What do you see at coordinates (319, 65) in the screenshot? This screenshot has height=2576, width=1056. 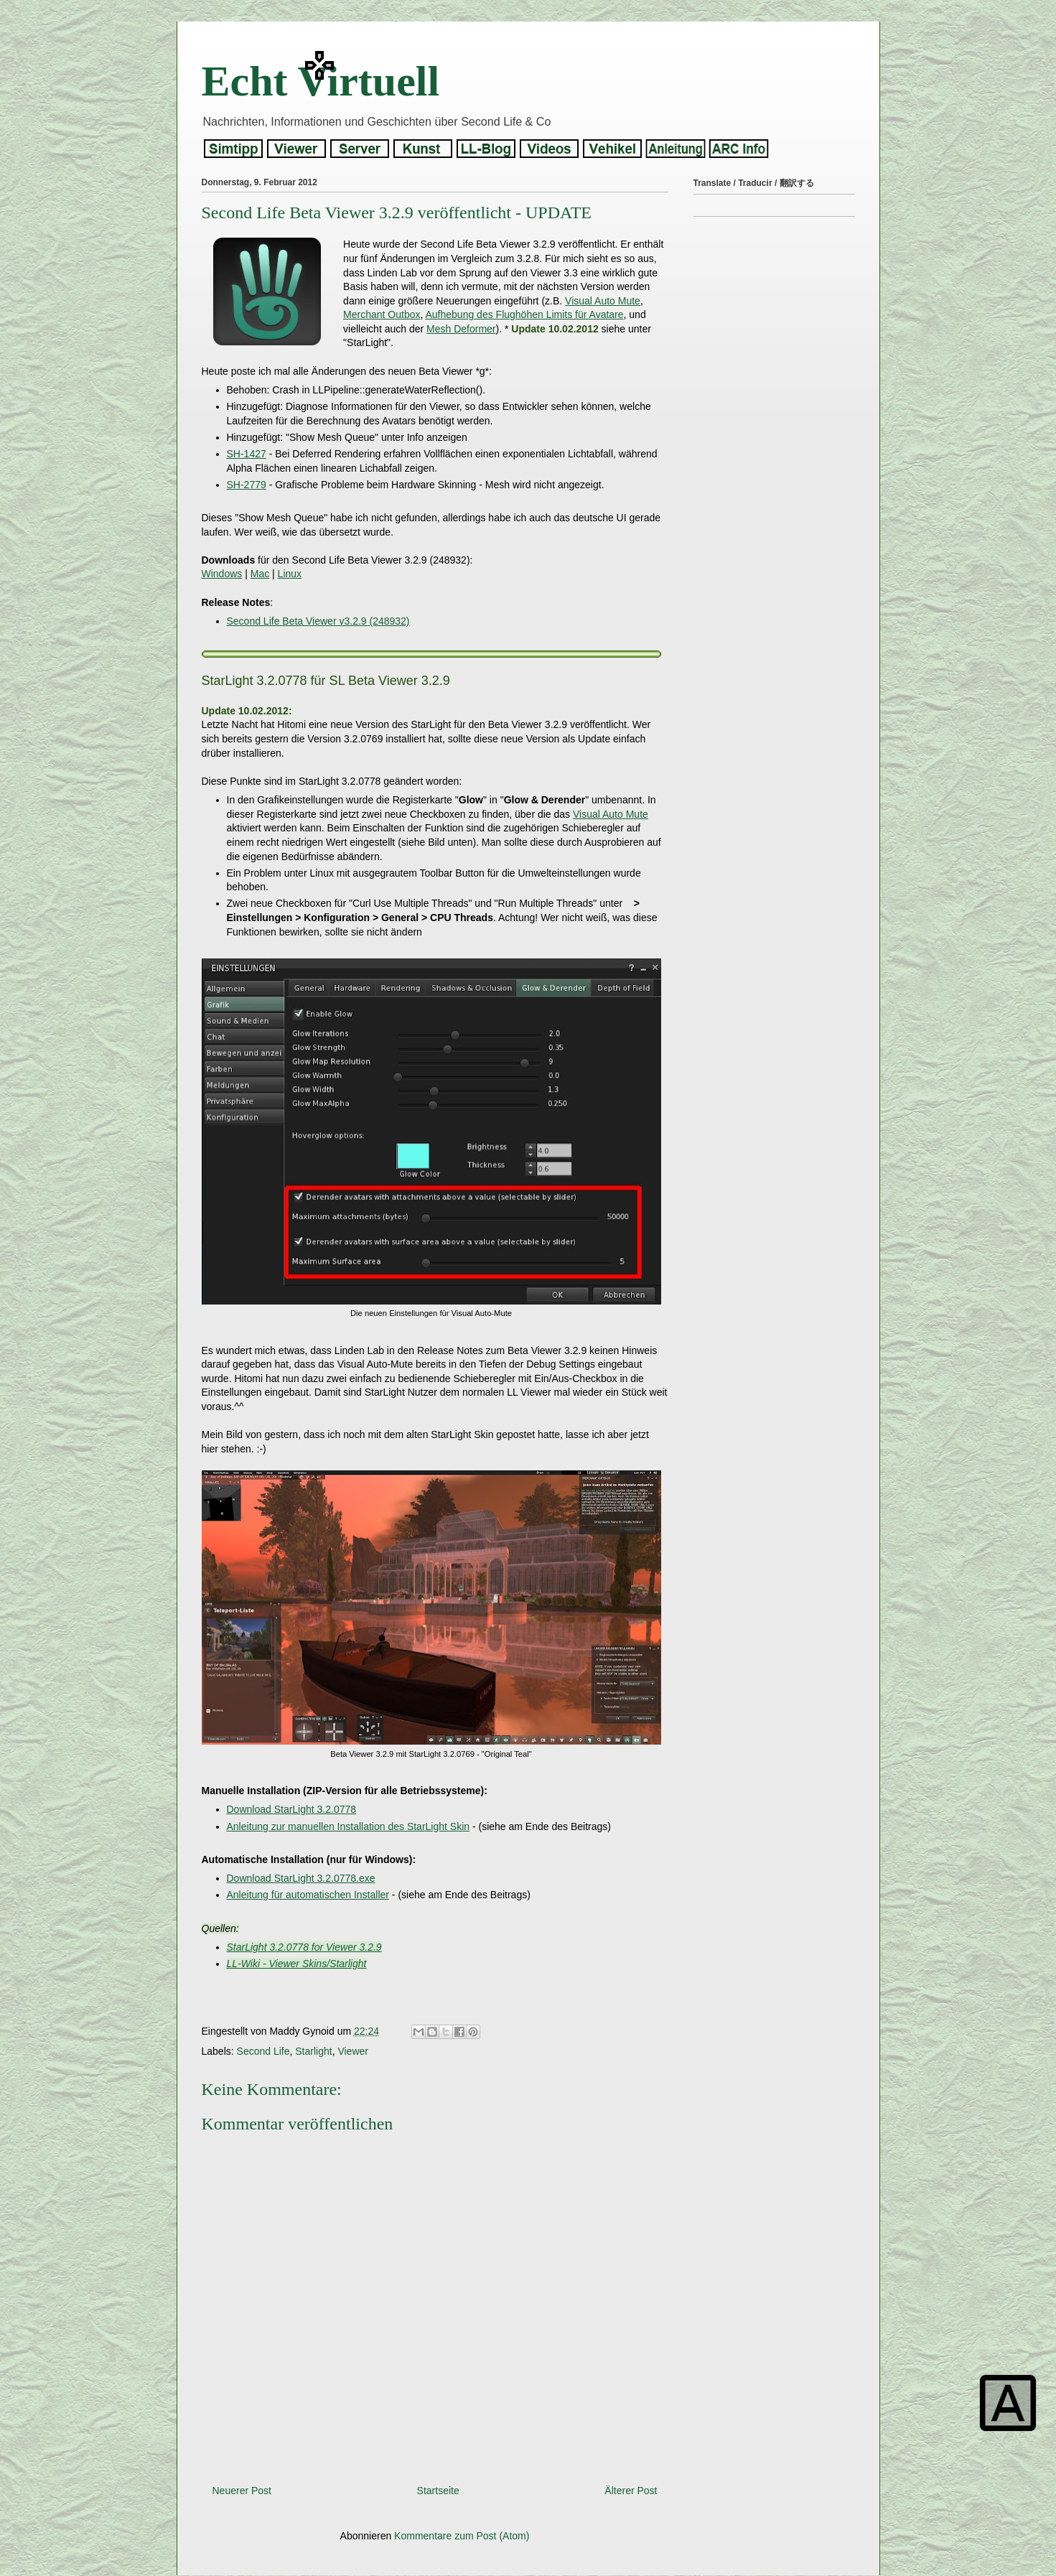 I see `access games or gaming section` at bounding box center [319, 65].